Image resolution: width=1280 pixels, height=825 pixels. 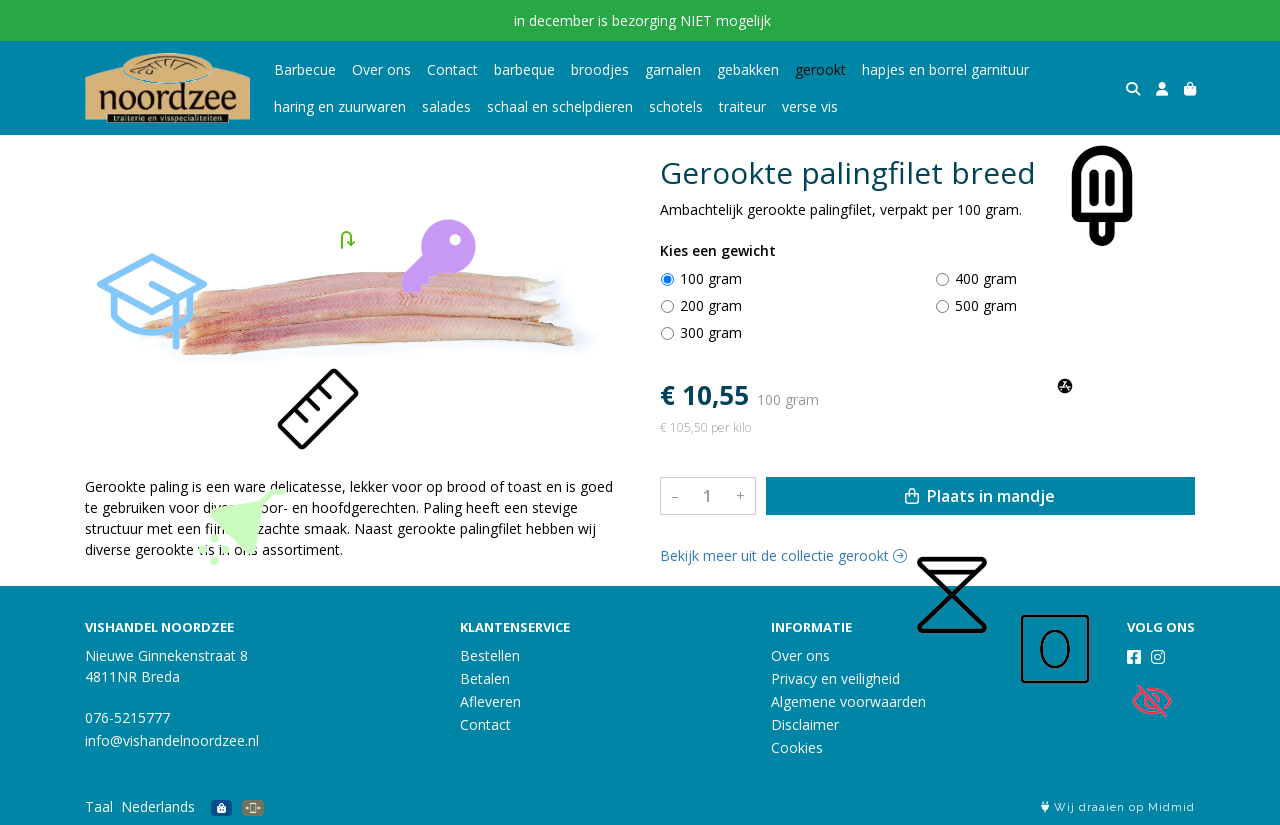 I want to click on open the app store, so click(x=1065, y=386).